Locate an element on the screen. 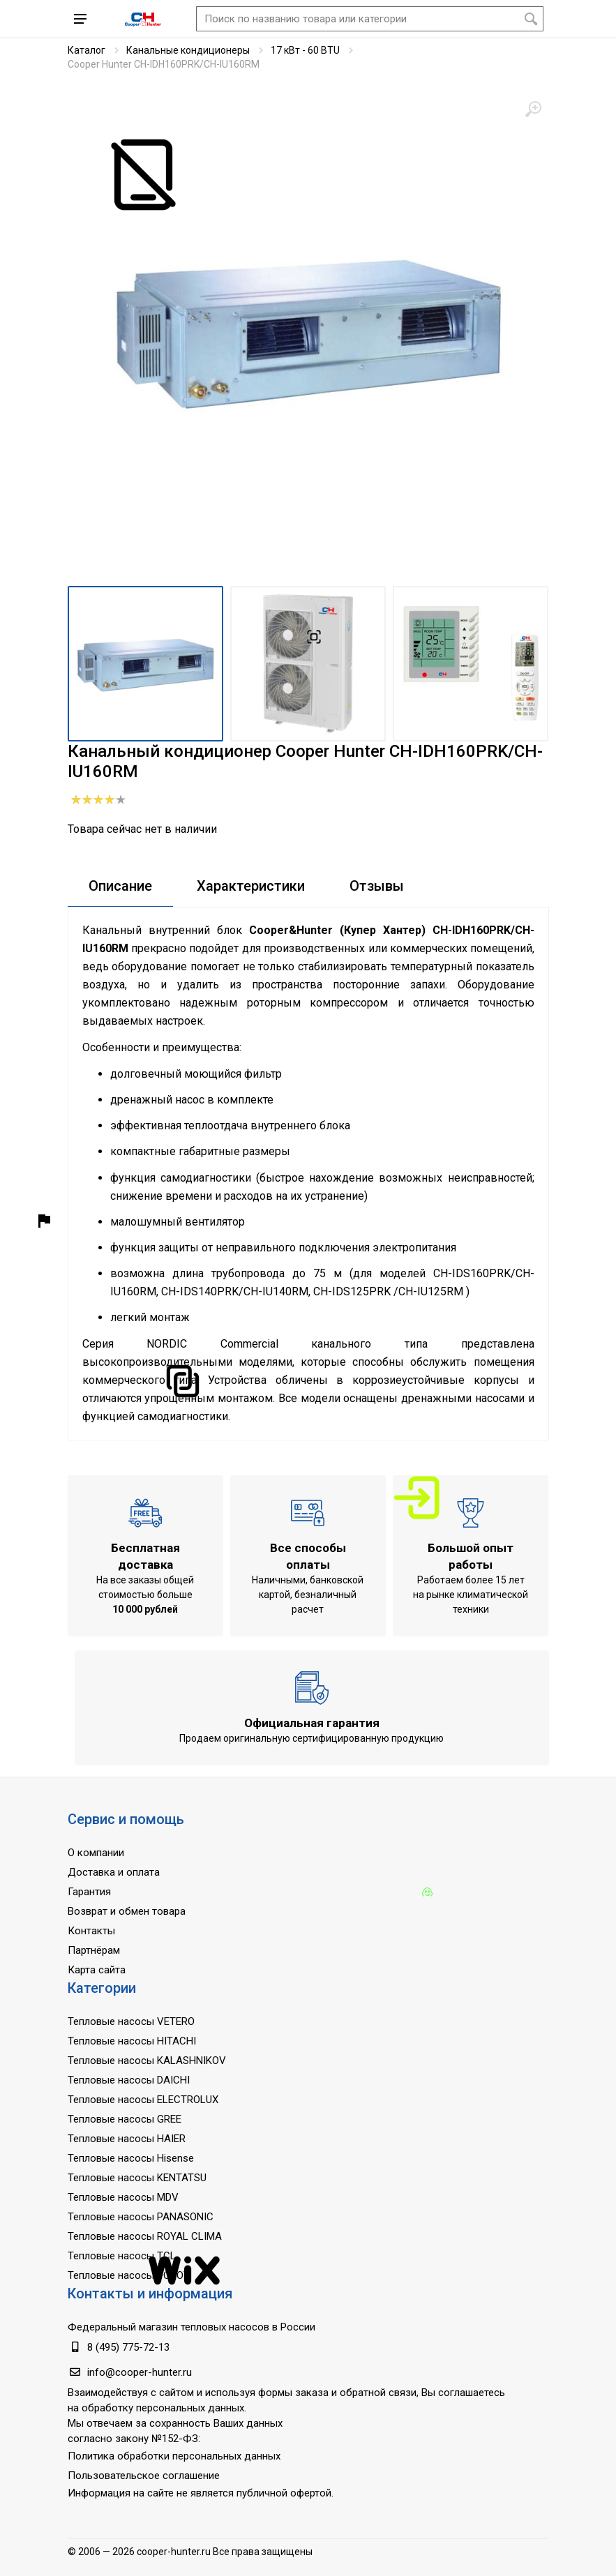  log in to your account is located at coordinates (418, 1498).